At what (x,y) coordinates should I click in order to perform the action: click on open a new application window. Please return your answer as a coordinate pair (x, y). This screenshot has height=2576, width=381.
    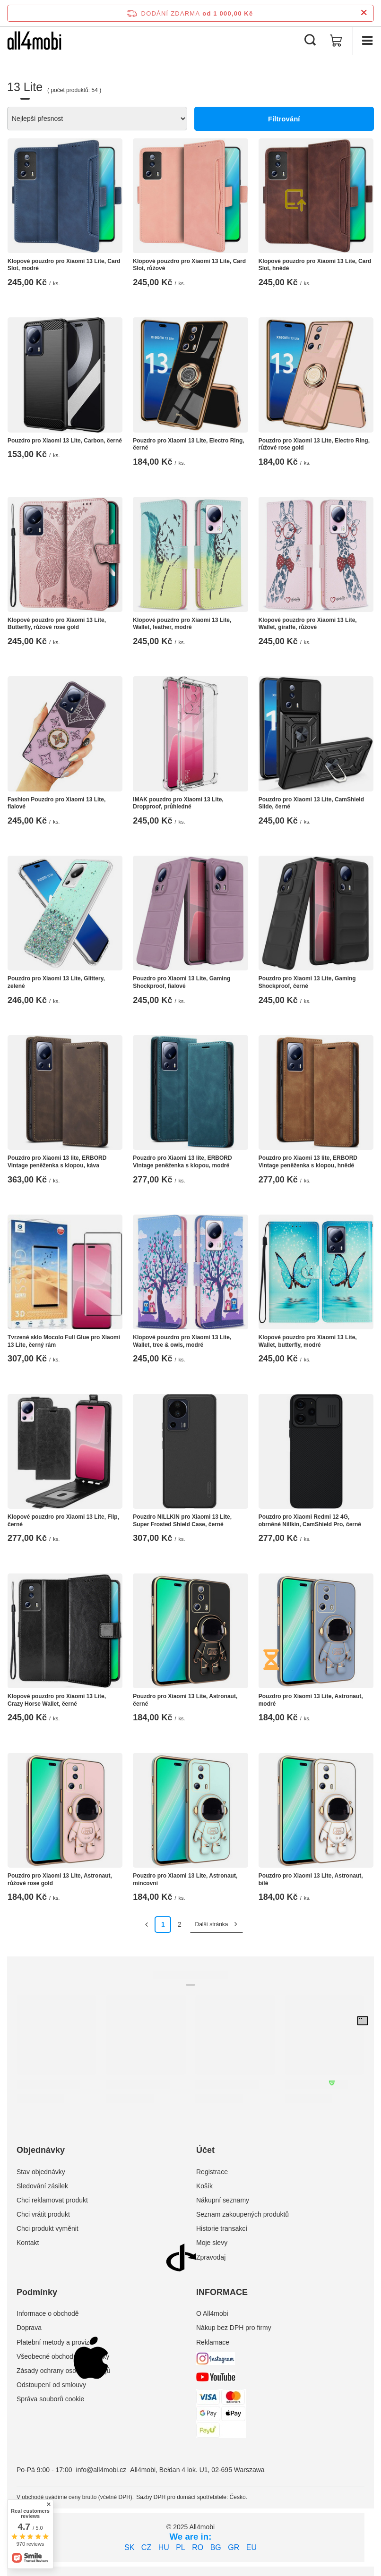
    Looking at the image, I should click on (363, 2021).